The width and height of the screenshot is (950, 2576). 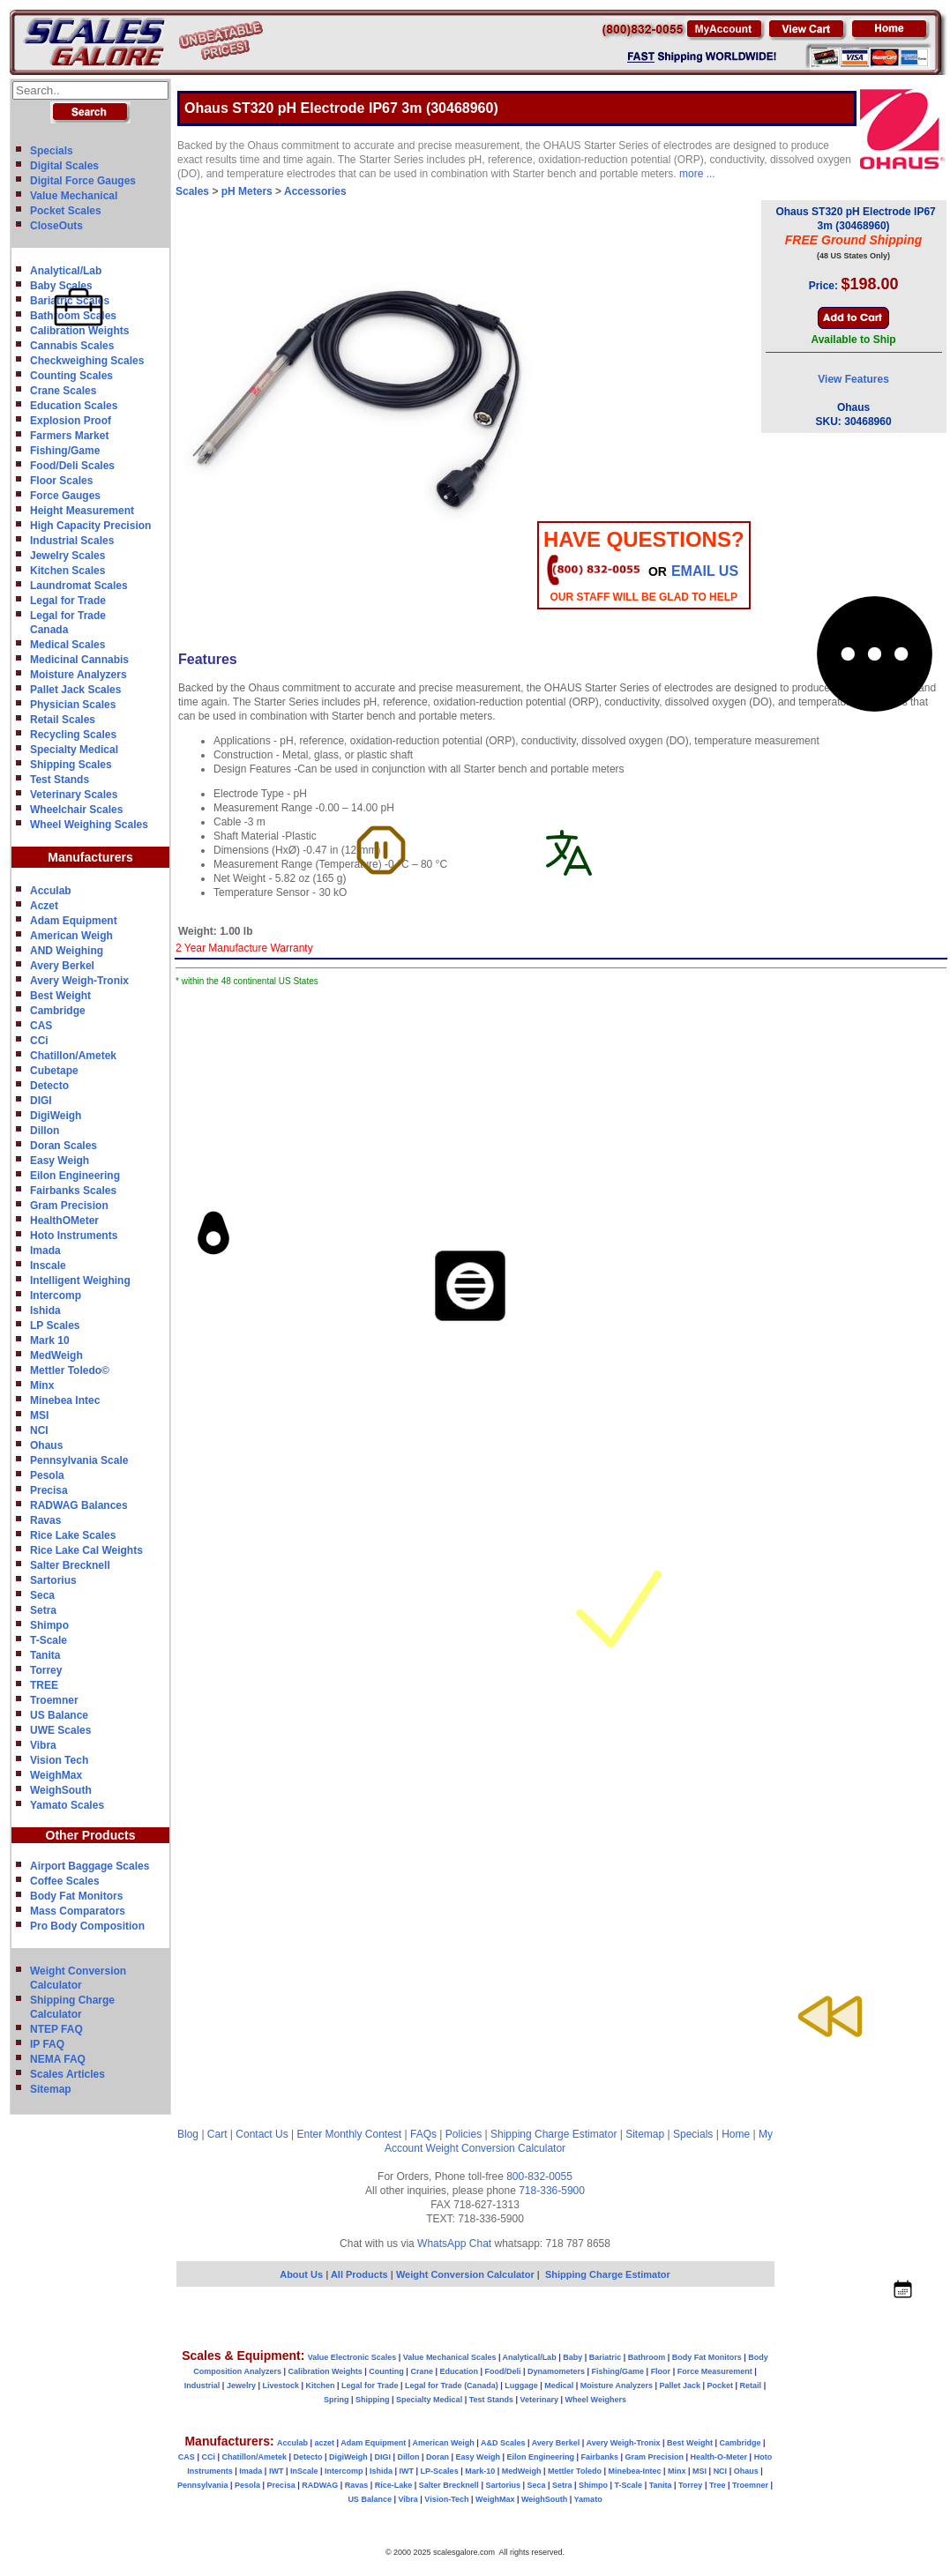 What do you see at coordinates (79, 309) in the screenshot?
I see `access tools and utilities` at bounding box center [79, 309].